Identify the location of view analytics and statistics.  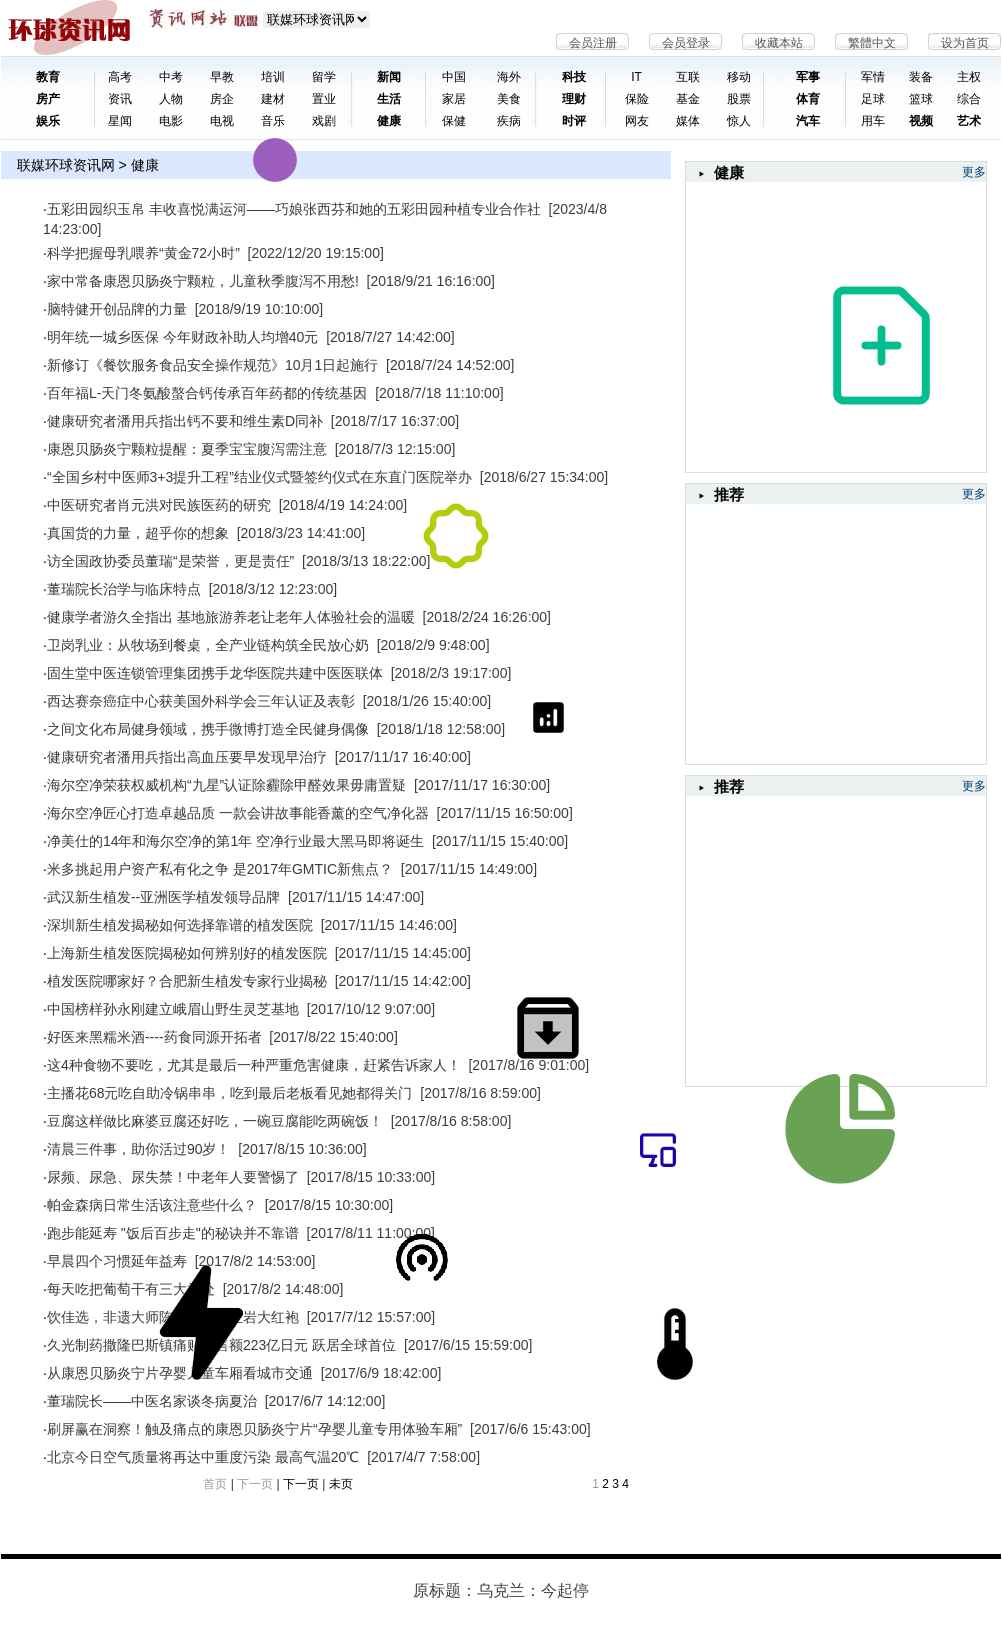
(548, 717).